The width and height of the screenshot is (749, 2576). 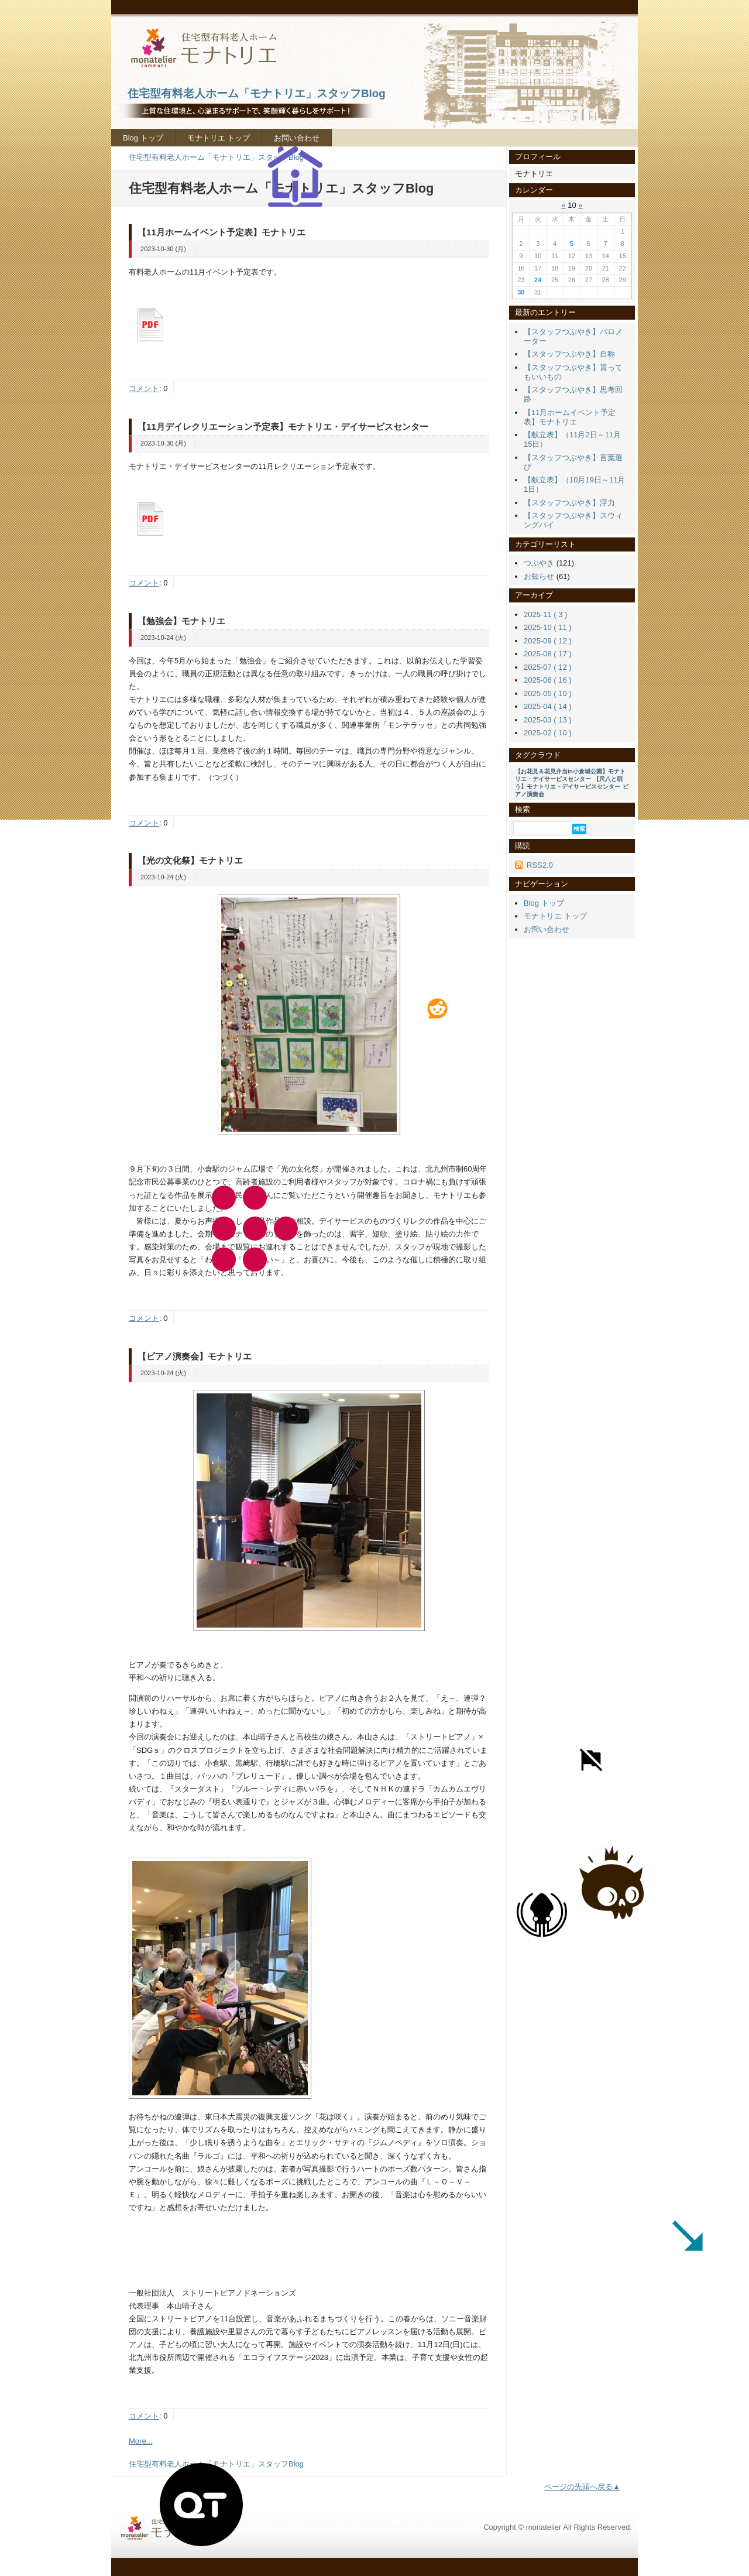 What do you see at coordinates (201, 2505) in the screenshot?
I see `quicktype app or service logo` at bounding box center [201, 2505].